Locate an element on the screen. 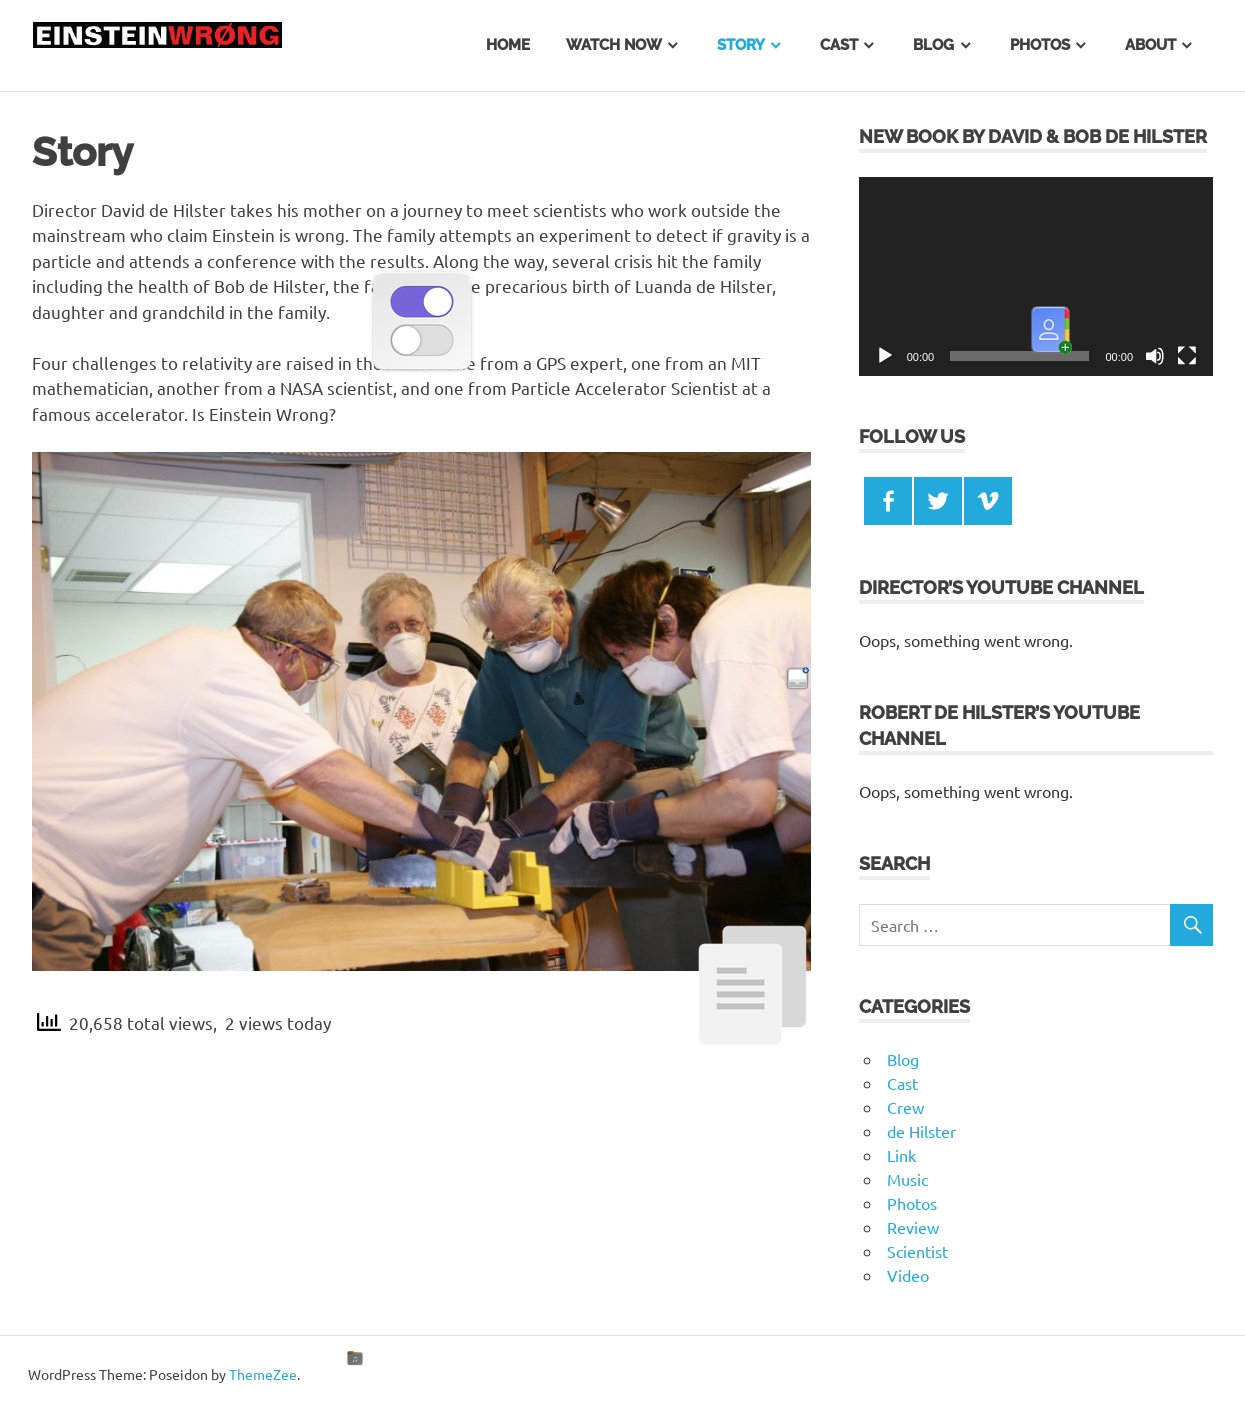  indicates a folder contains documents is located at coordinates (752, 985).